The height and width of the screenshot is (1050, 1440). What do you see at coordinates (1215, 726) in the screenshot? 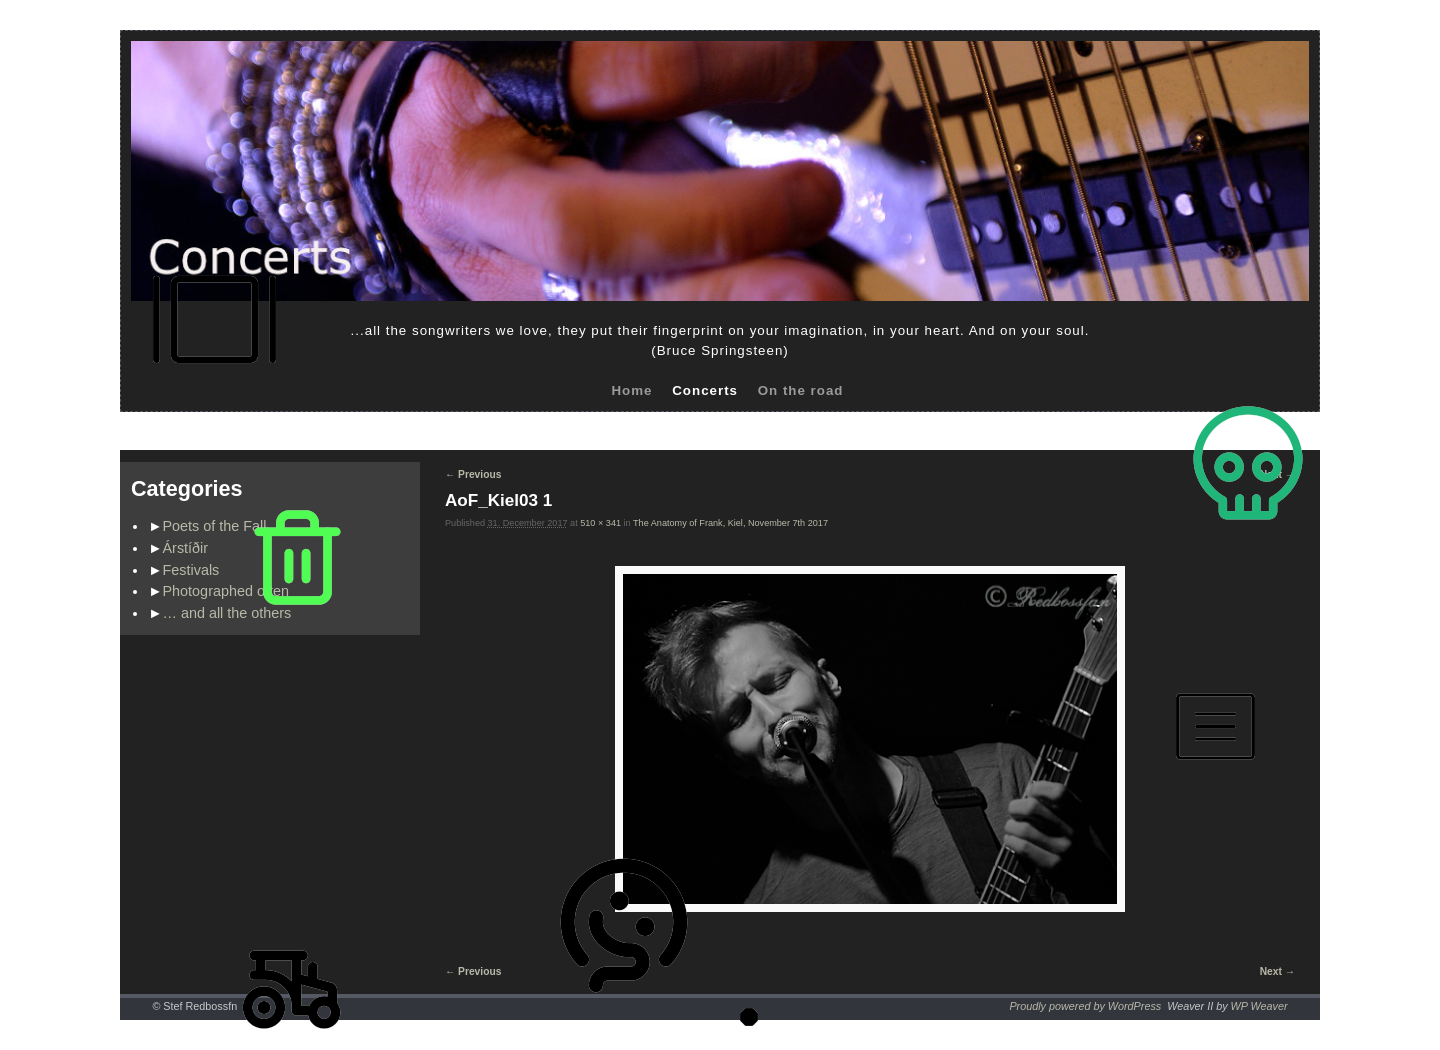
I see `view article or document content` at bounding box center [1215, 726].